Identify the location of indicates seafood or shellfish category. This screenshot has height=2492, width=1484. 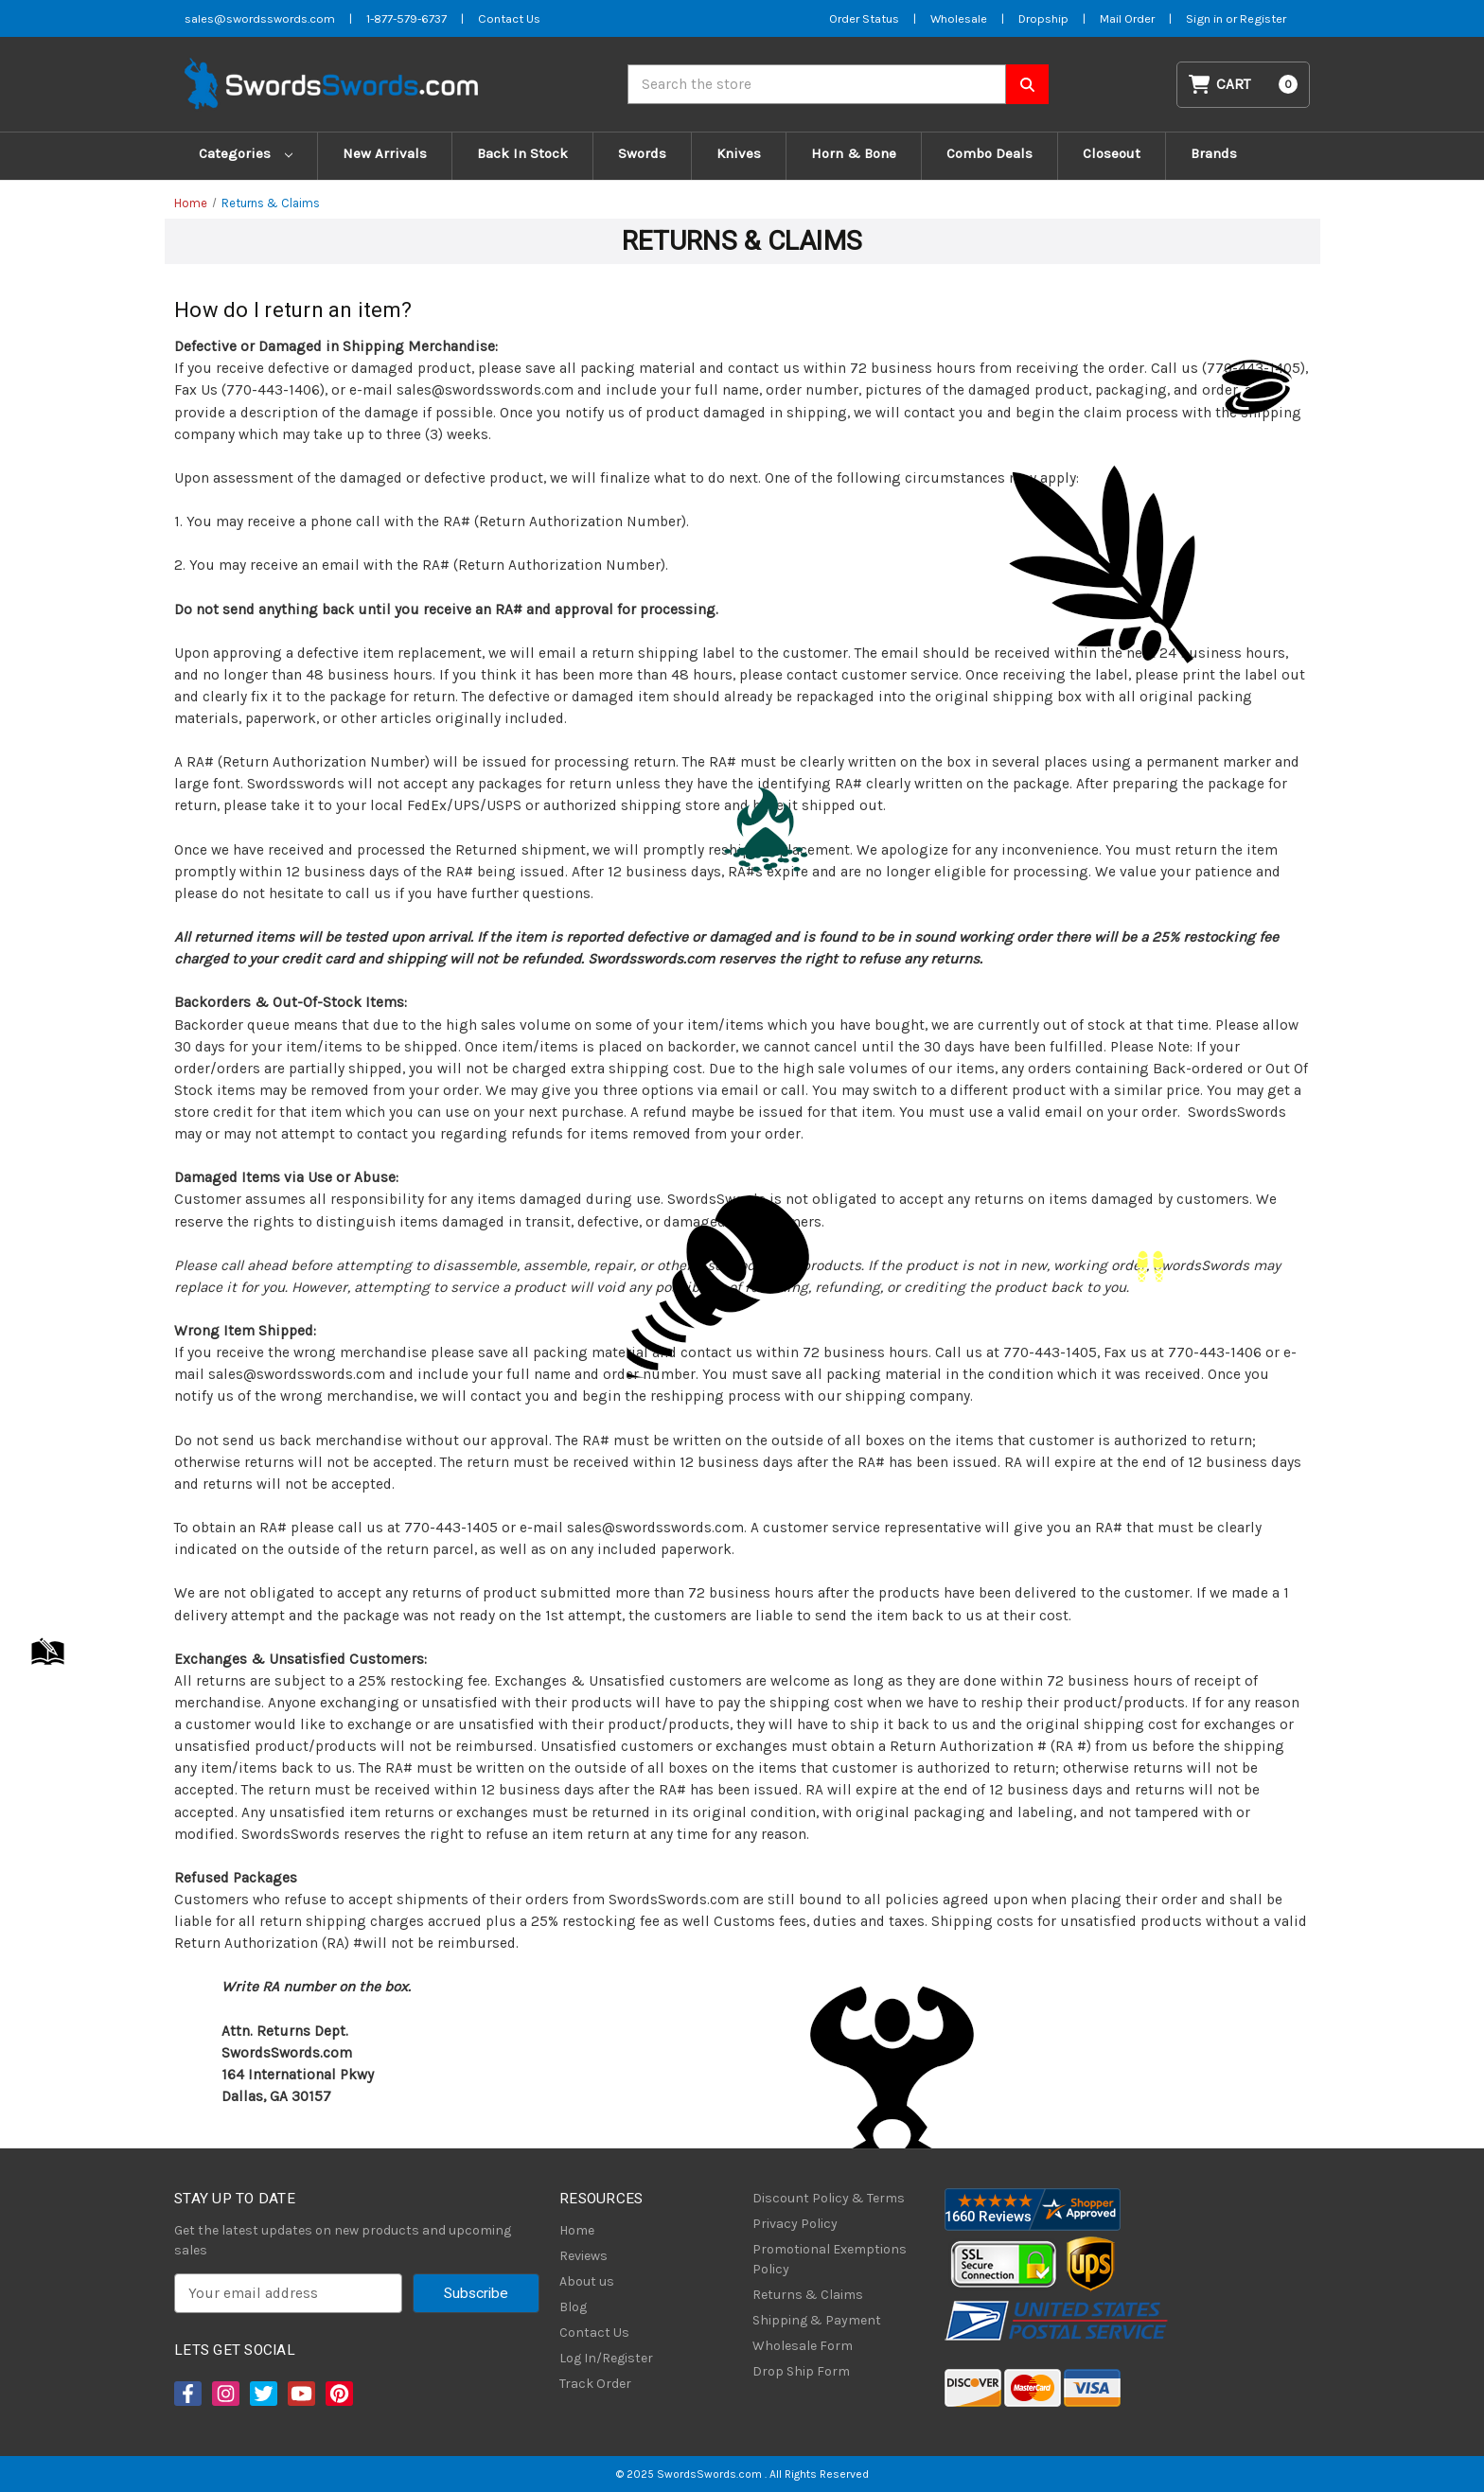
(1257, 387).